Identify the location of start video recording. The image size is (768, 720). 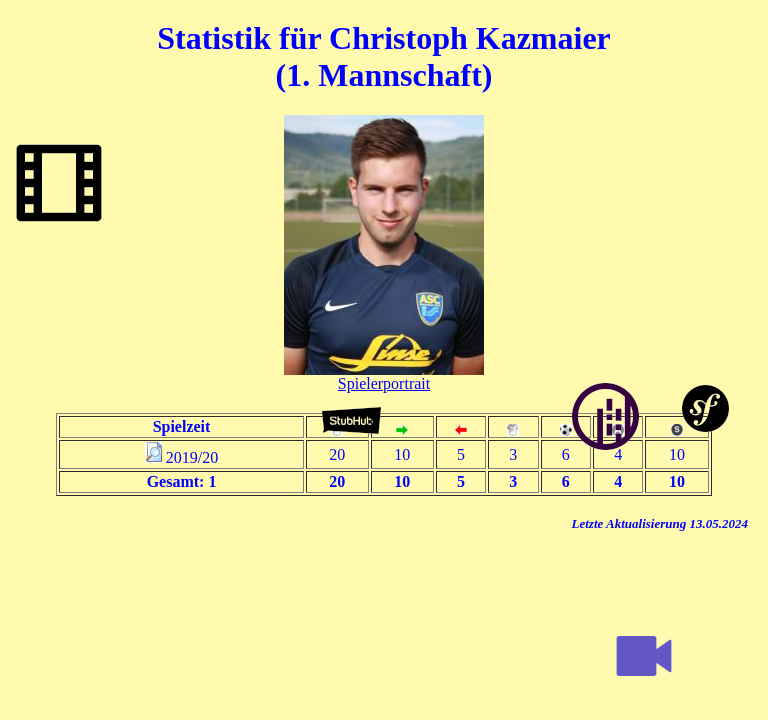
(644, 656).